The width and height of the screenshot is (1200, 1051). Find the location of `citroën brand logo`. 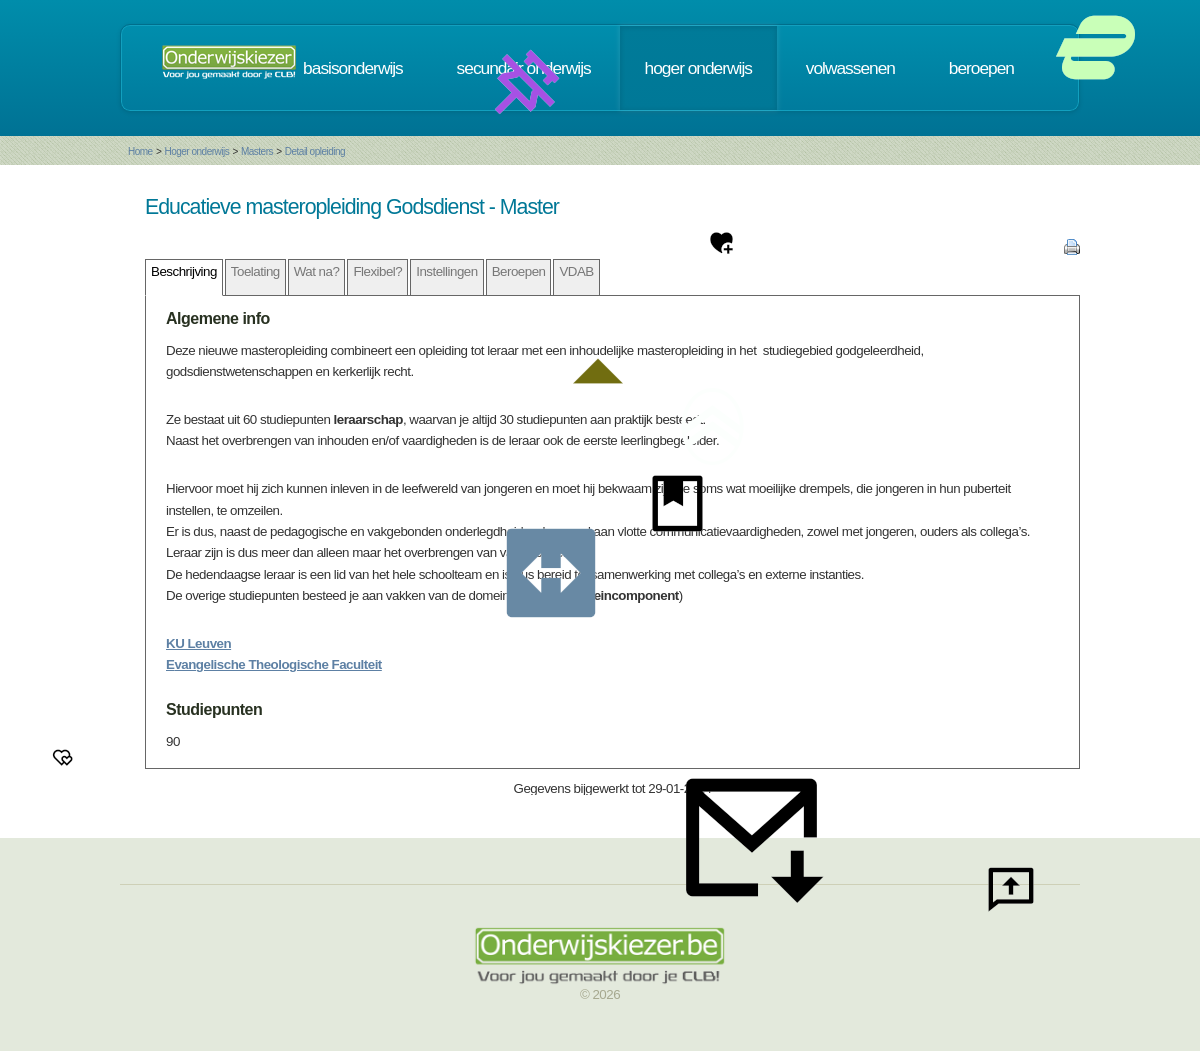

citroën brand logo is located at coordinates (712, 426).